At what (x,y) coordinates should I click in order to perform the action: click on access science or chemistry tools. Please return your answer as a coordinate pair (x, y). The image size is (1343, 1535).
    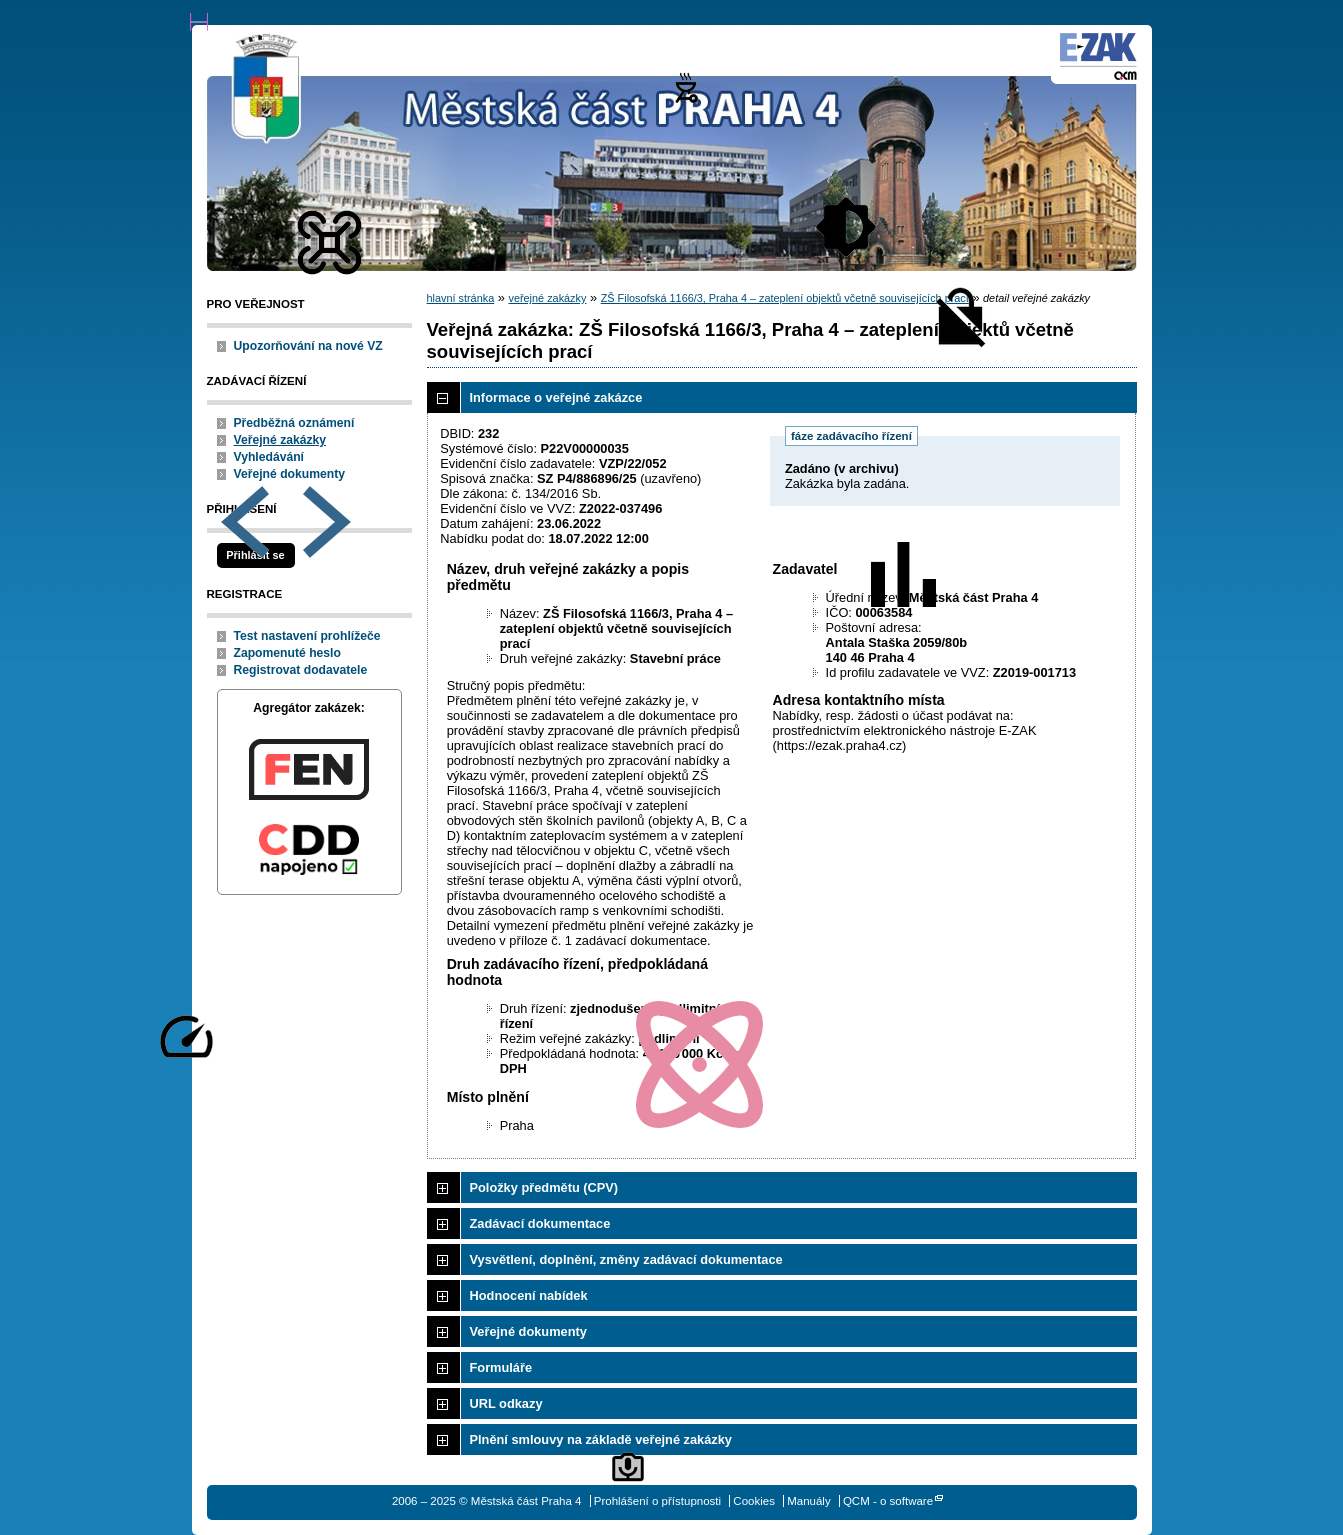
    Looking at the image, I should click on (699, 1064).